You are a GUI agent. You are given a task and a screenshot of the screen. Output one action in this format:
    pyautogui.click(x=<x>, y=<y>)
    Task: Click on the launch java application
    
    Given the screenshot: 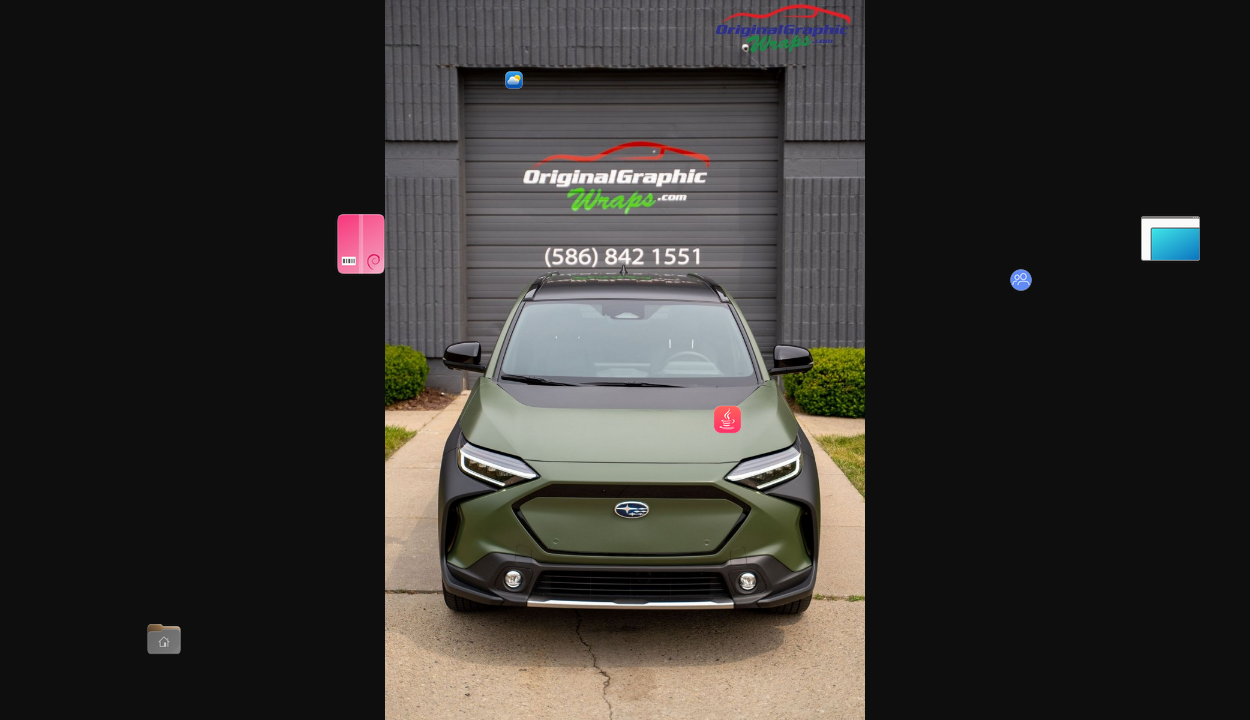 What is the action you would take?
    pyautogui.click(x=727, y=419)
    